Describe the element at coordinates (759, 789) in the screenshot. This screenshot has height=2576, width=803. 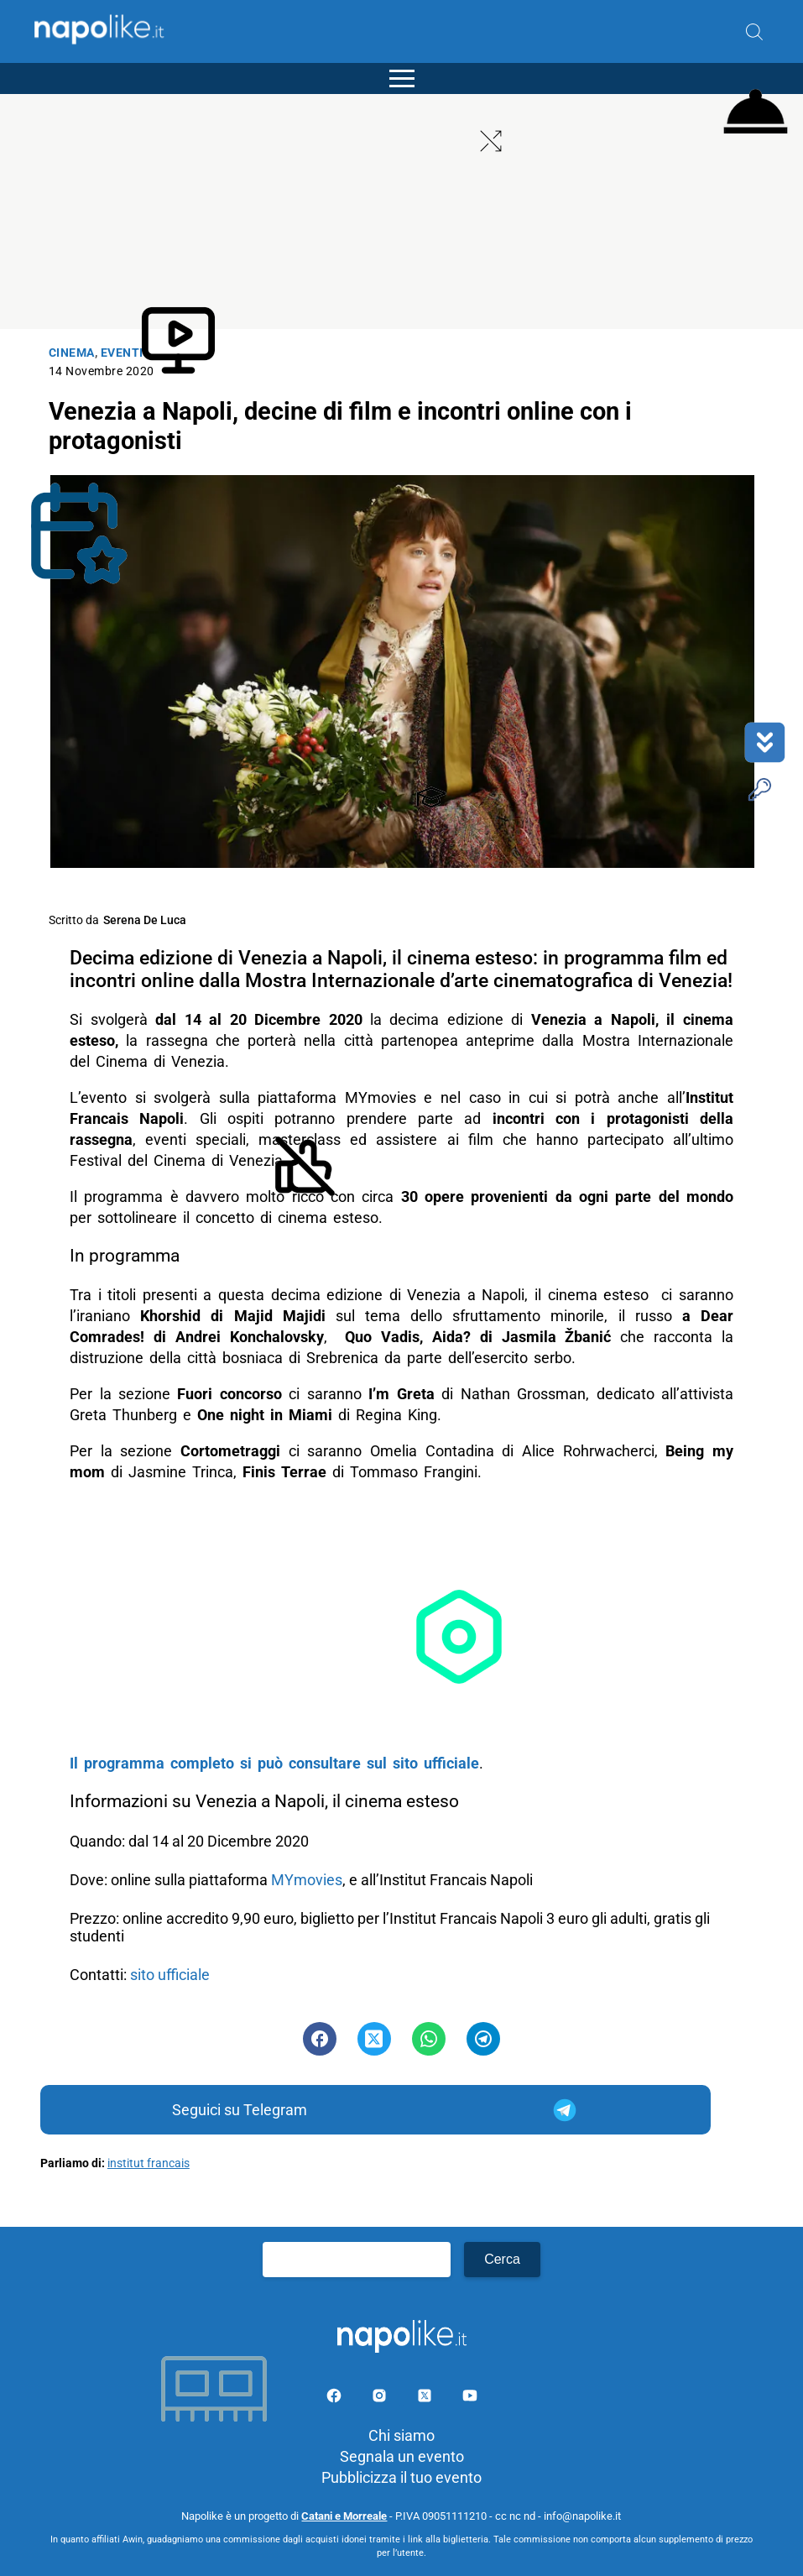
I see `access security or authentication settings` at that location.